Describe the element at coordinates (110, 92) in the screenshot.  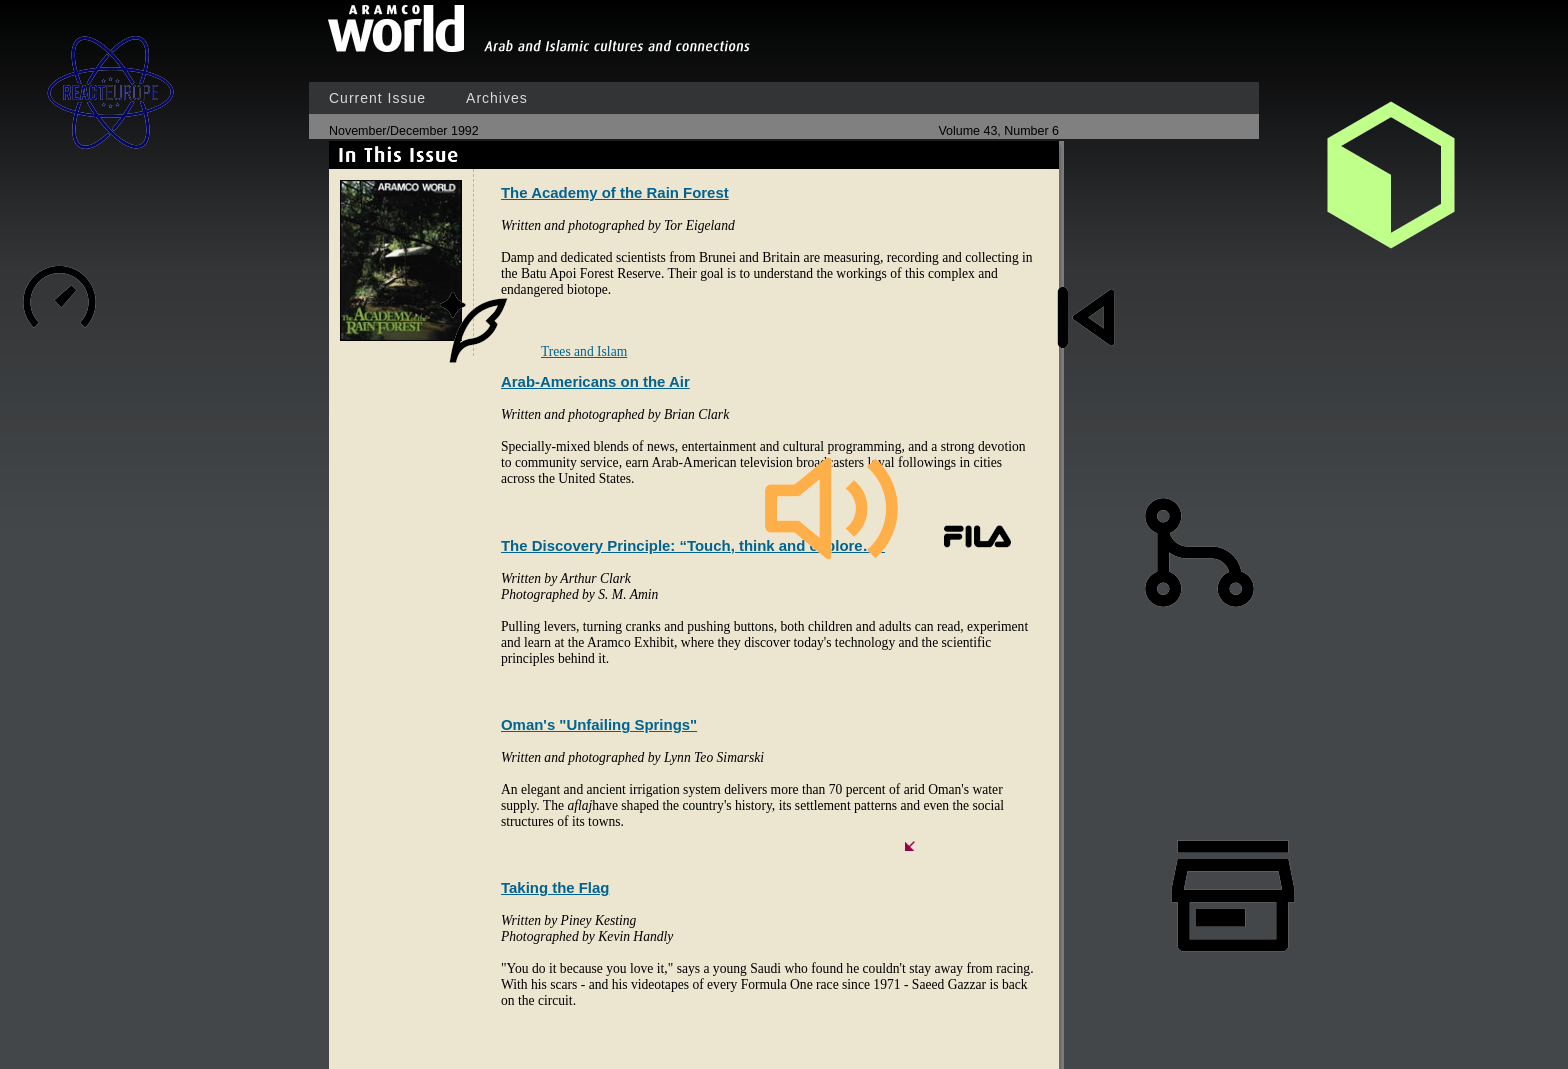
I see `react europe conference logo` at that location.